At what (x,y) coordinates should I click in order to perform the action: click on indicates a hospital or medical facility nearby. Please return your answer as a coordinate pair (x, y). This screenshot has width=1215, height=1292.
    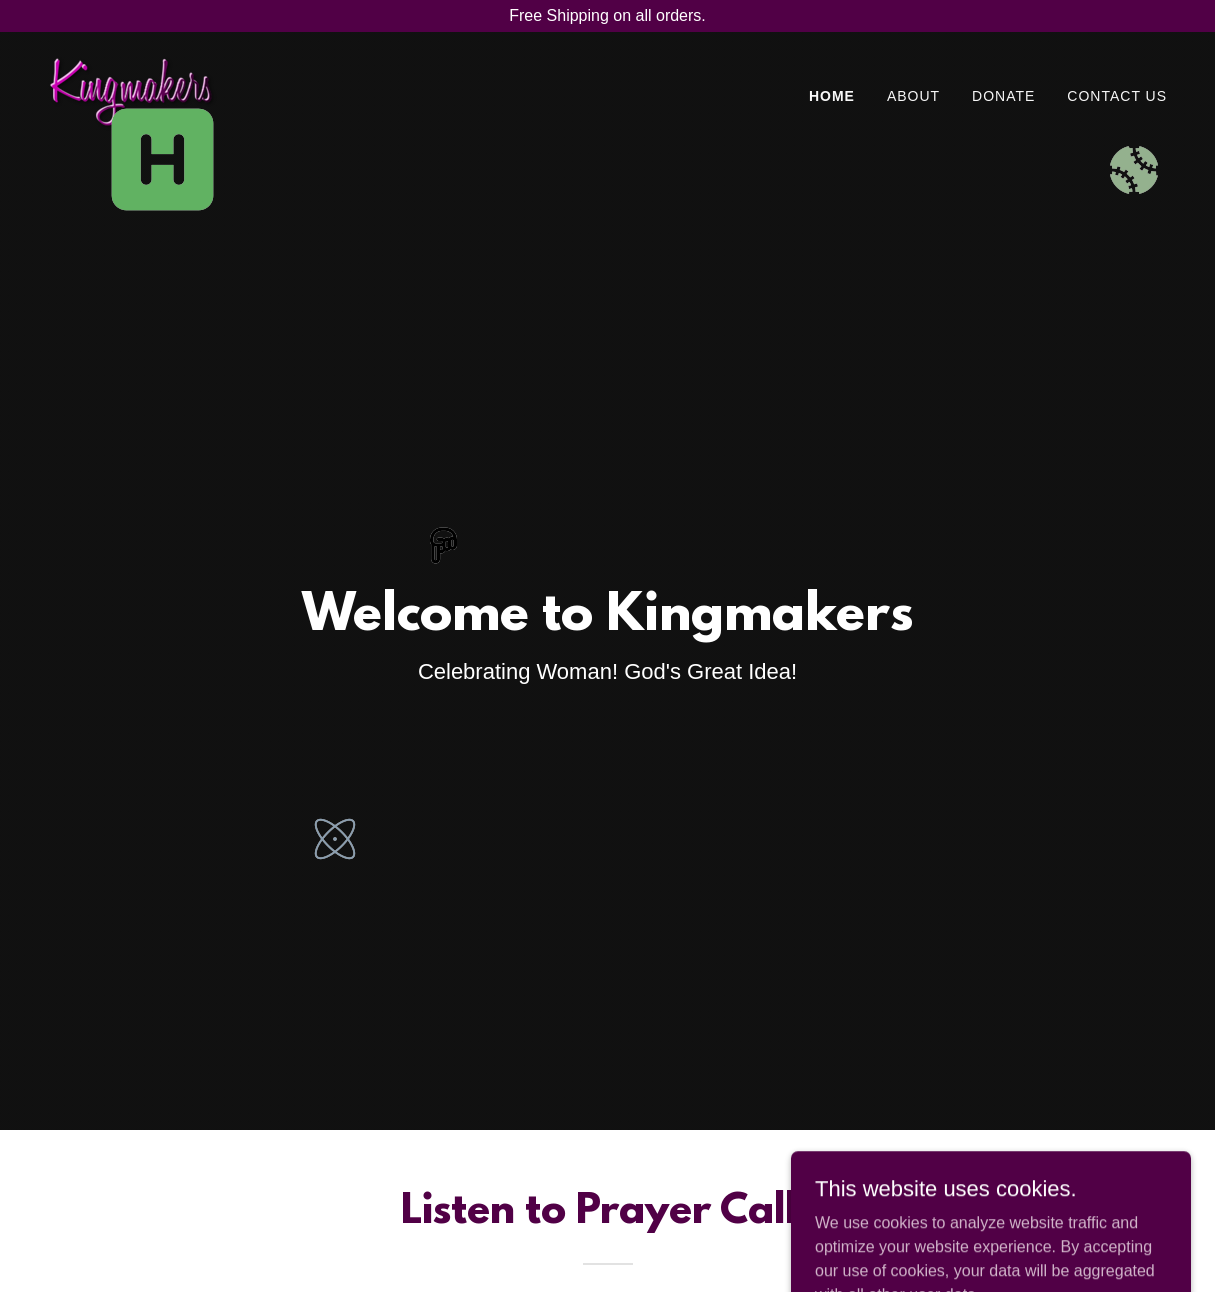
    Looking at the image, I should click on (162, 159).